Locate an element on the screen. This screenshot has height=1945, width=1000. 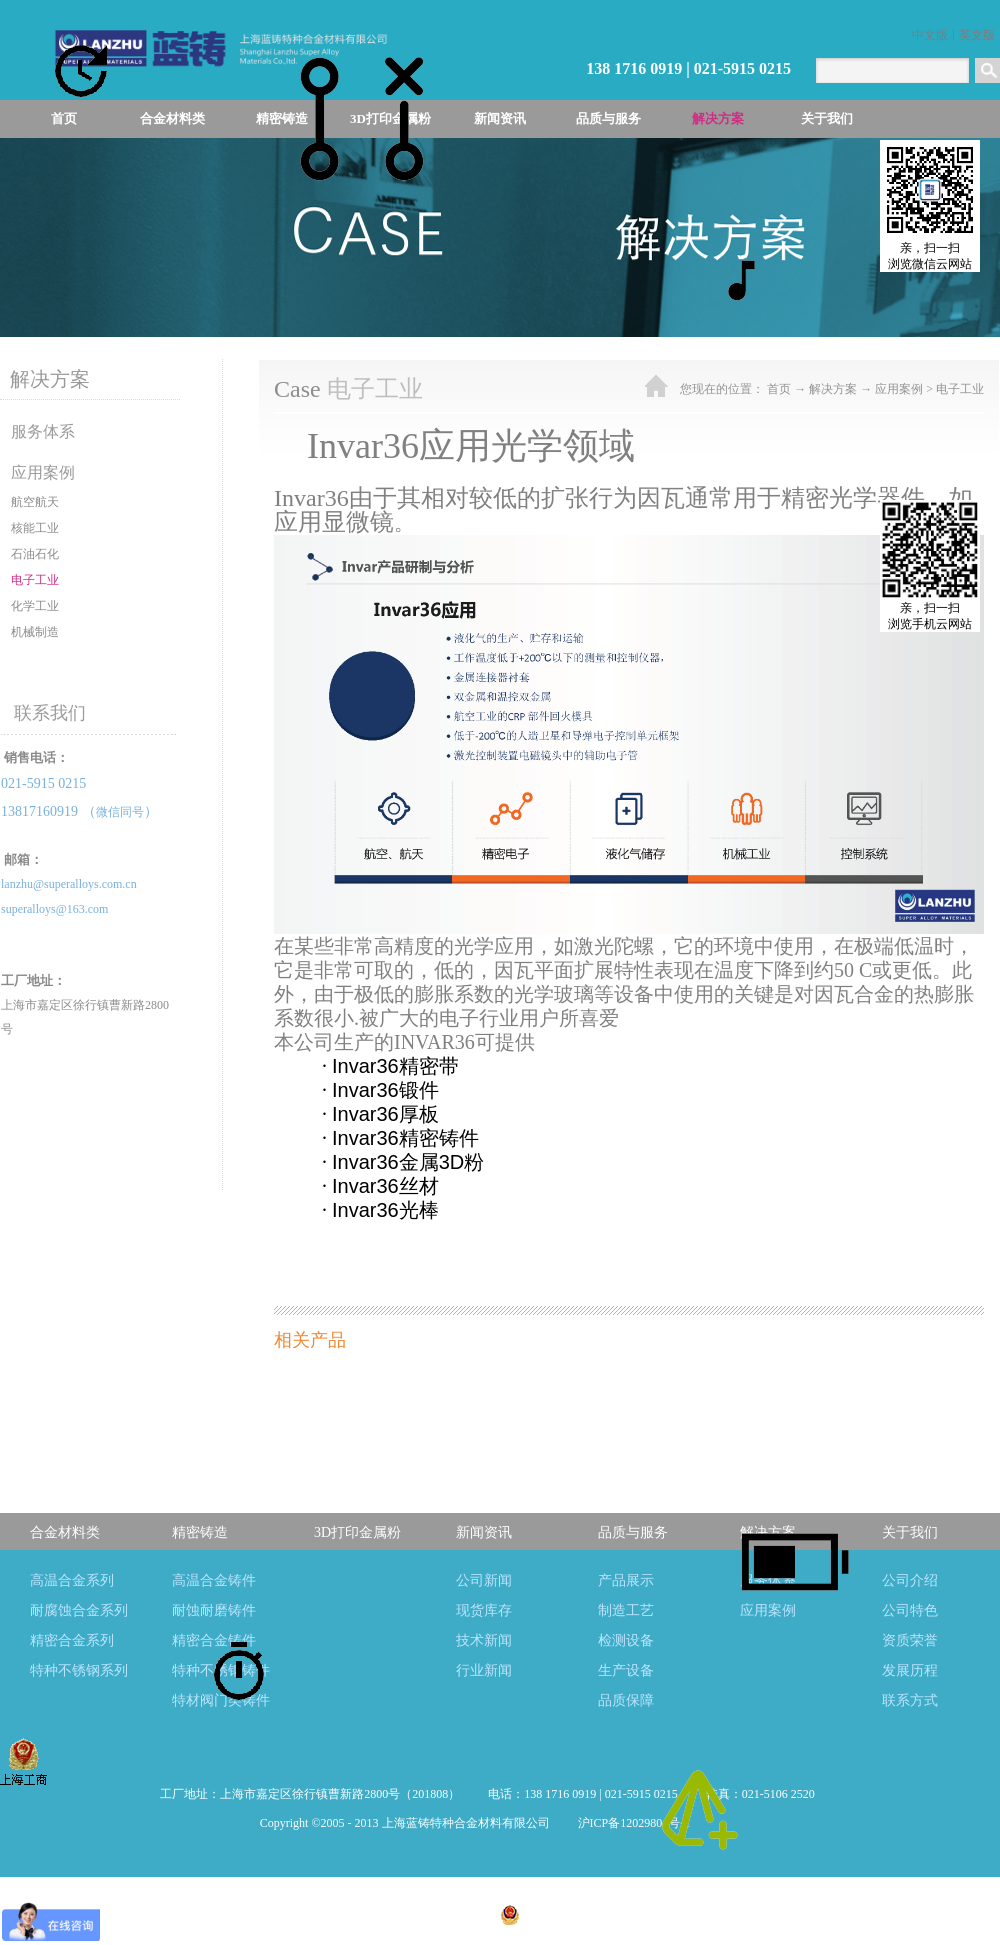
indicates battery is at 50% charge is located at coordinates (795, 1562).